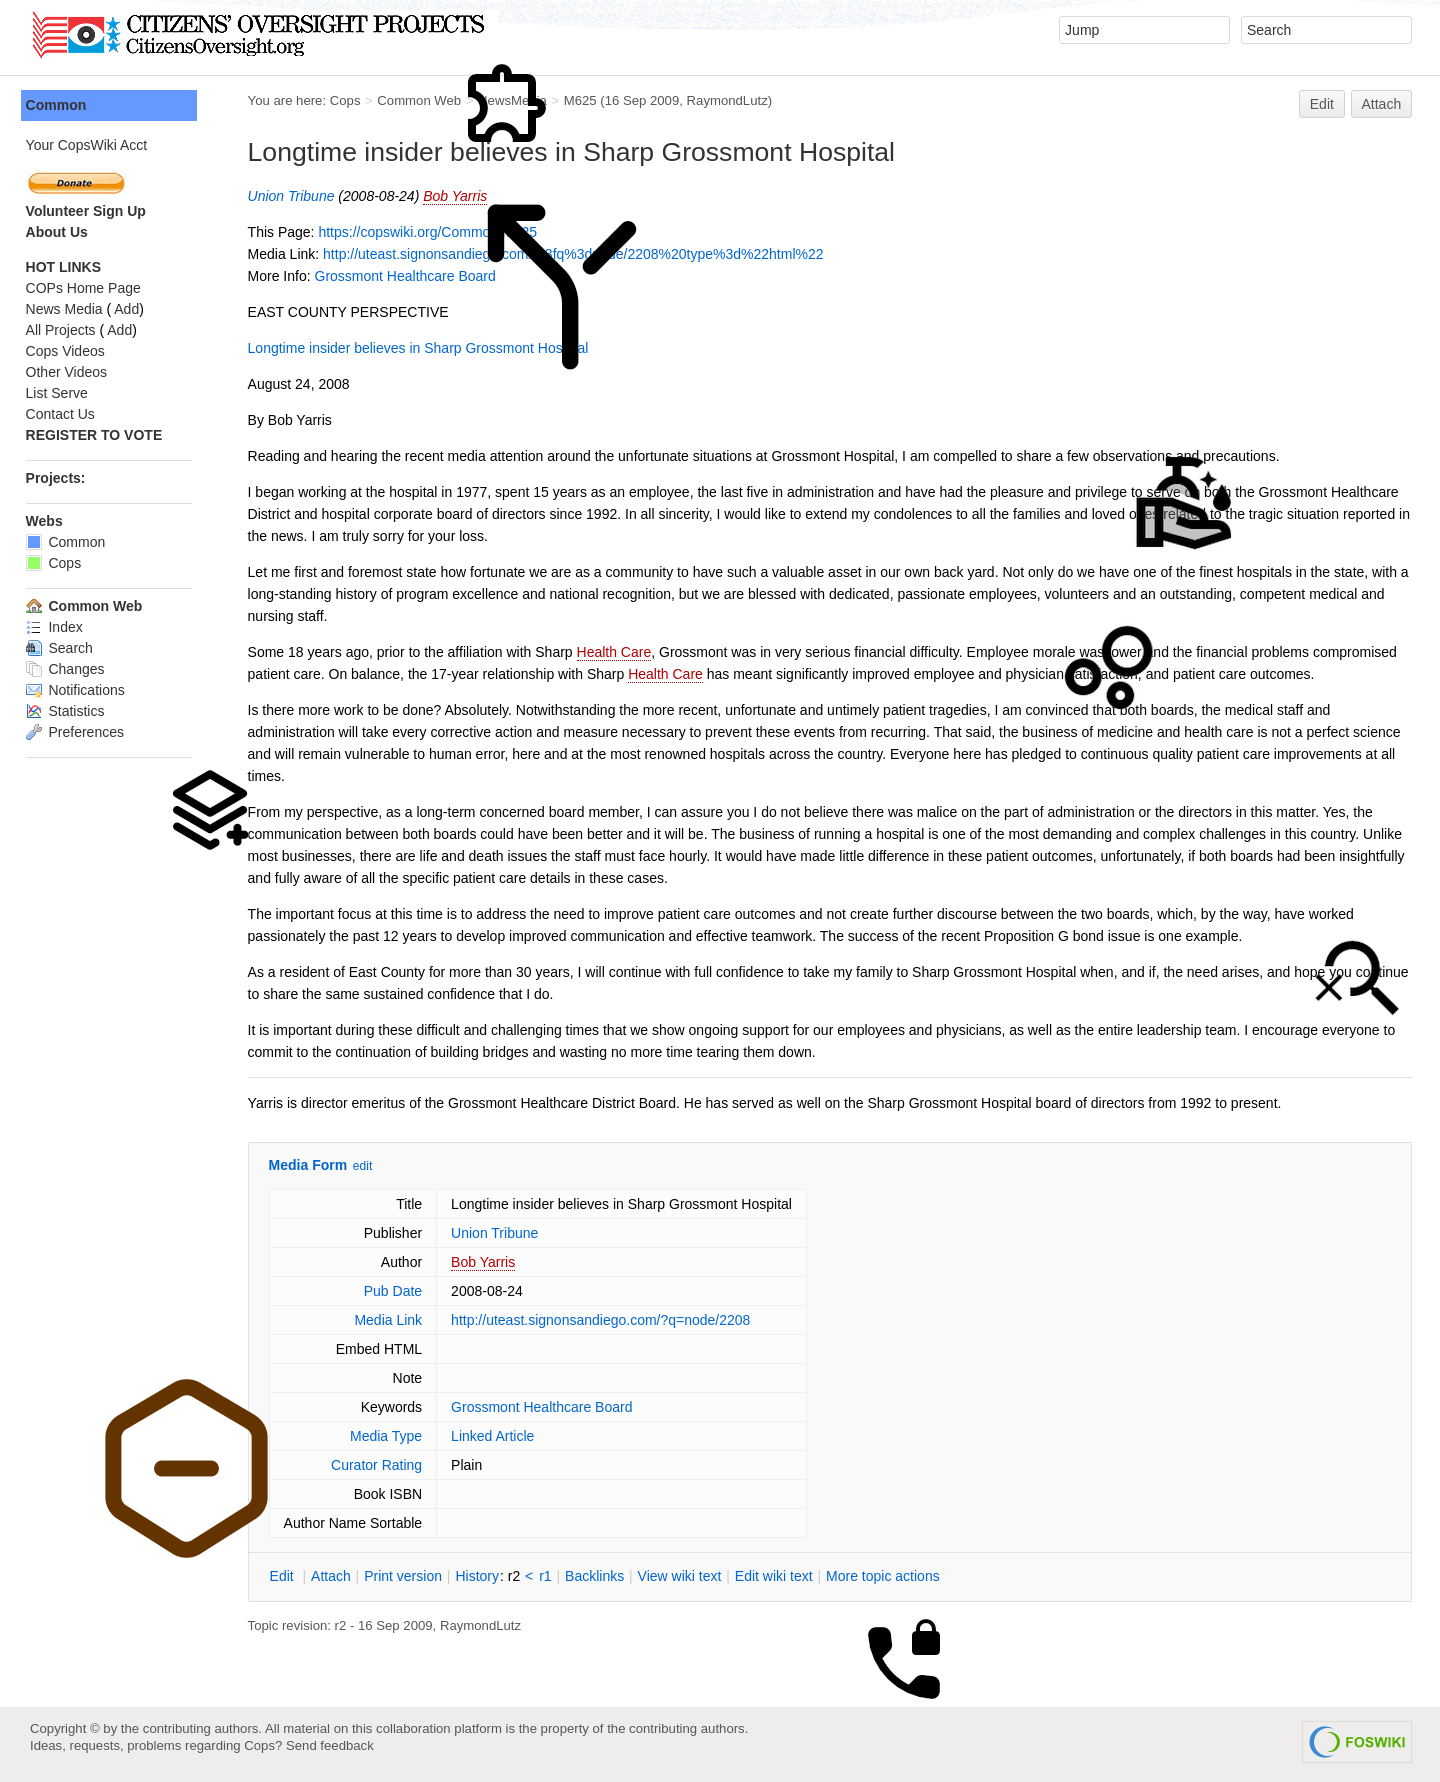 This screenshot has width=1440, height=1782. What do you see at coordinates (904, 1663) in the screenshot?
I see `indicates phone or call features are locked` at bounding box center [904, 1663].